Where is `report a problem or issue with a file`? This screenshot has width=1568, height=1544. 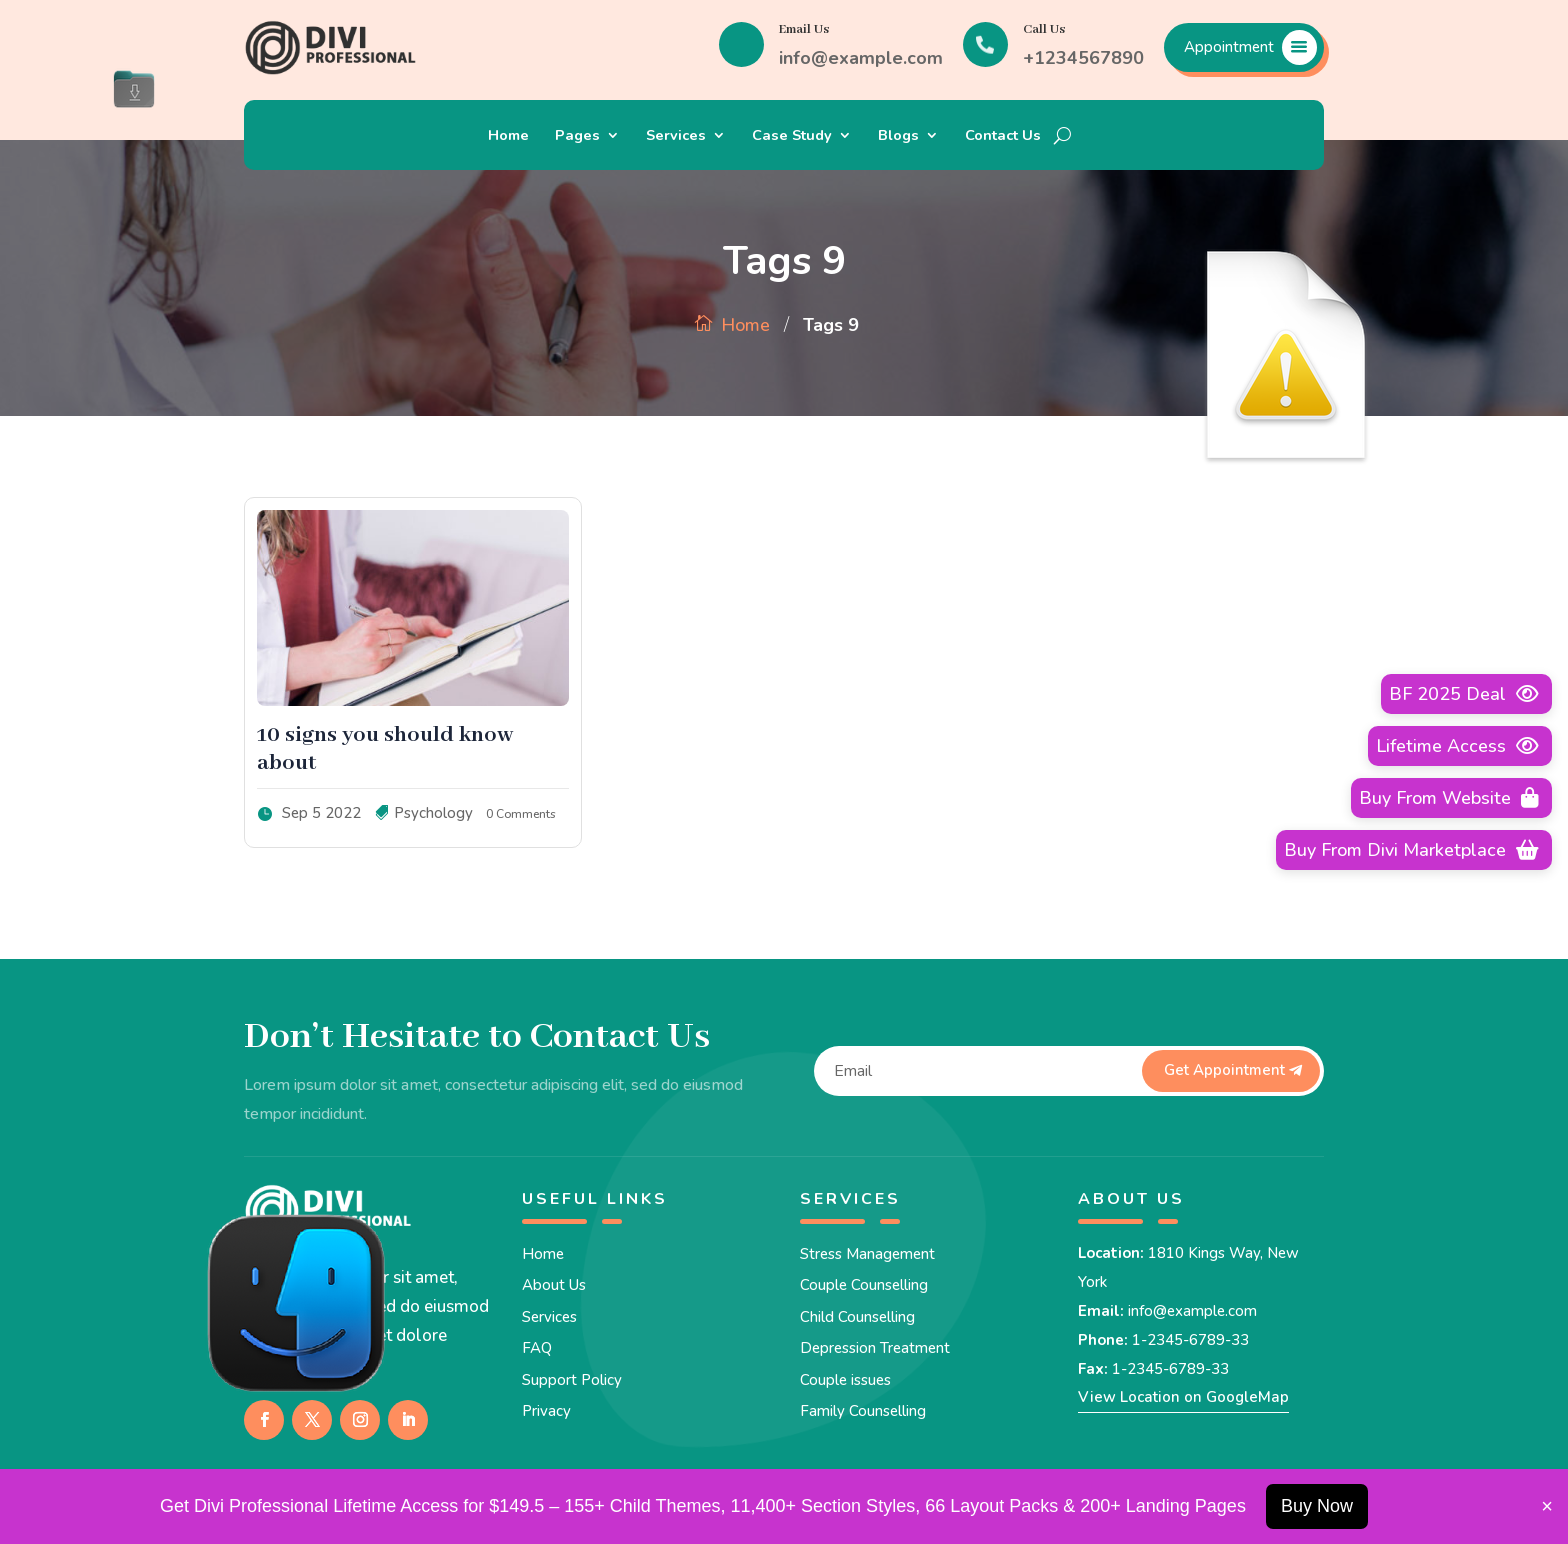
report a problem or issue with a file is located at coordinates (1286, 360).